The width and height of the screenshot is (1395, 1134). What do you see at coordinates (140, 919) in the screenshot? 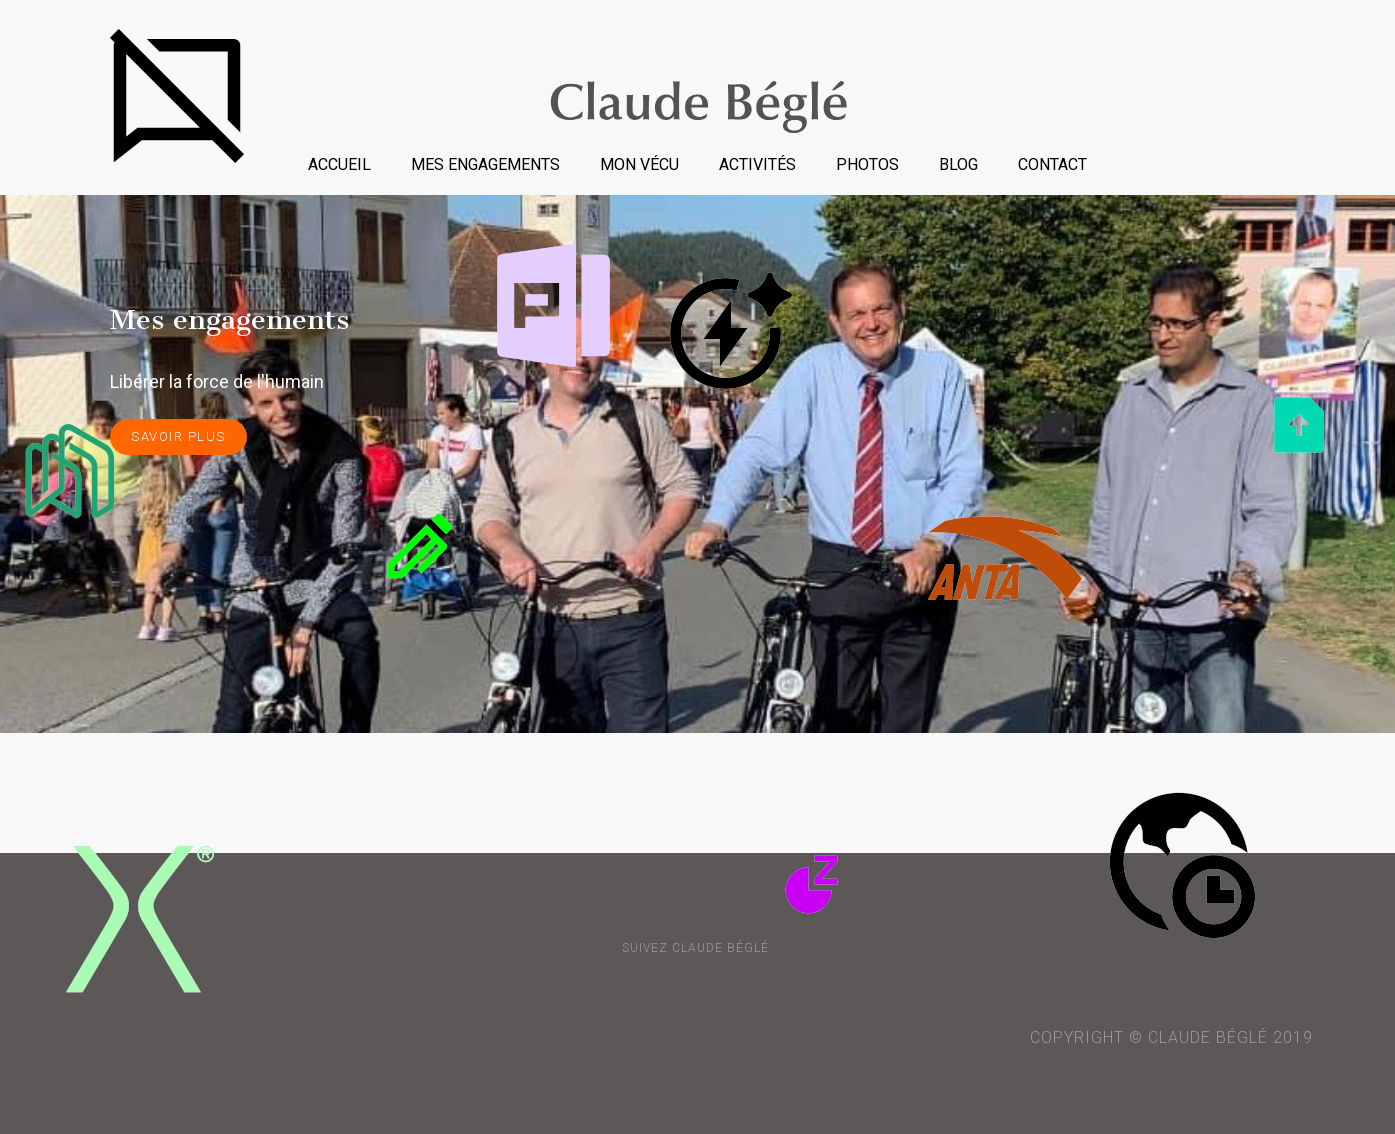
I see `chemex brand logo` at bounding box center [140, 919].